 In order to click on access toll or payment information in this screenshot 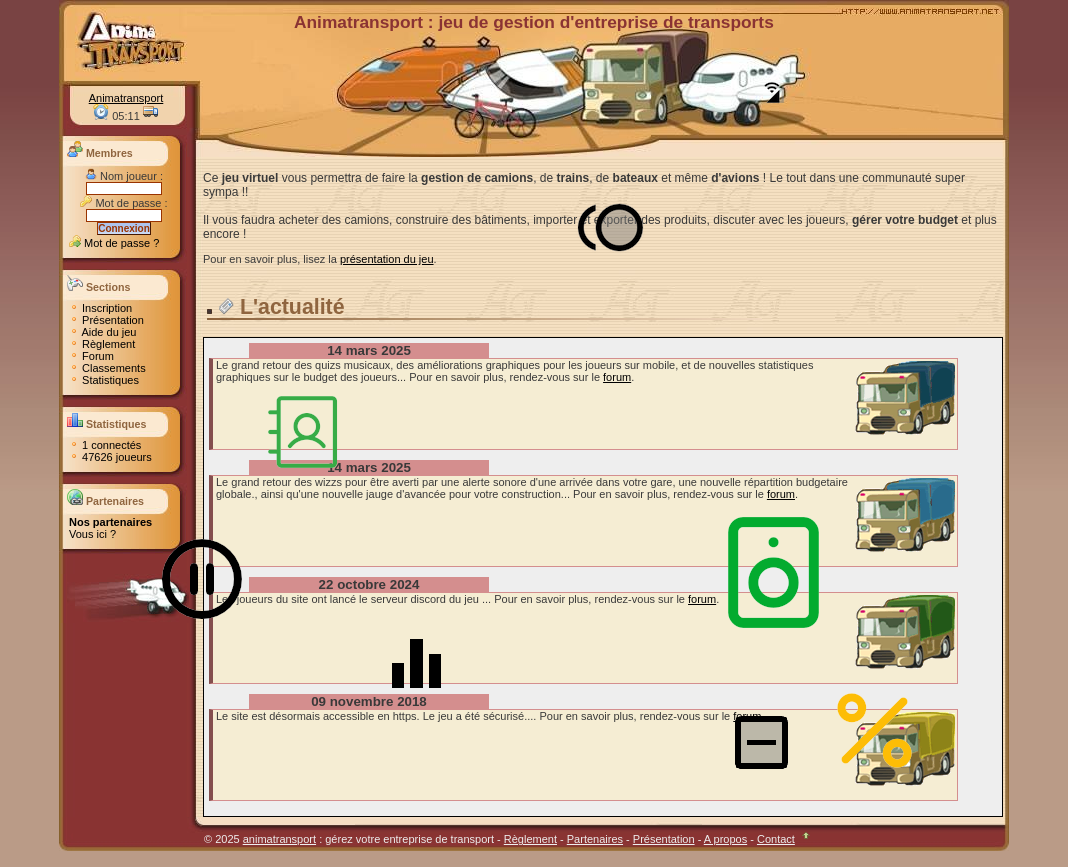, I will do `click(610, 227)`.